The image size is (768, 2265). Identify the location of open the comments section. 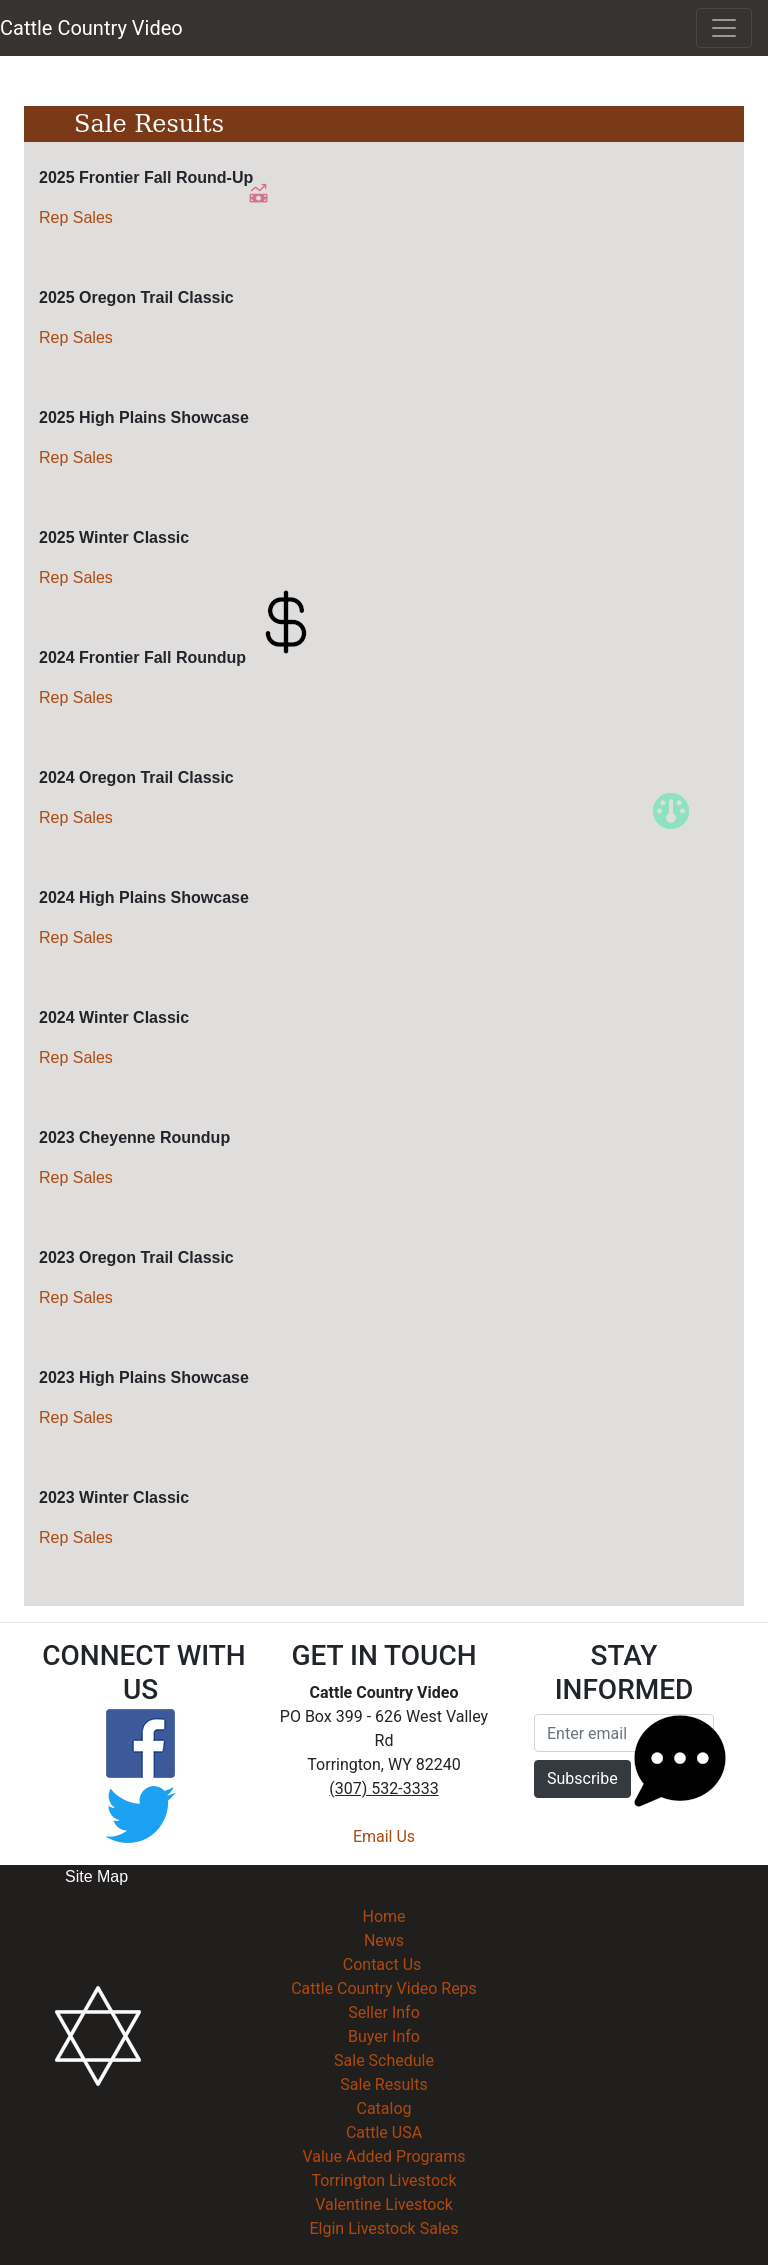
(680, 1761).